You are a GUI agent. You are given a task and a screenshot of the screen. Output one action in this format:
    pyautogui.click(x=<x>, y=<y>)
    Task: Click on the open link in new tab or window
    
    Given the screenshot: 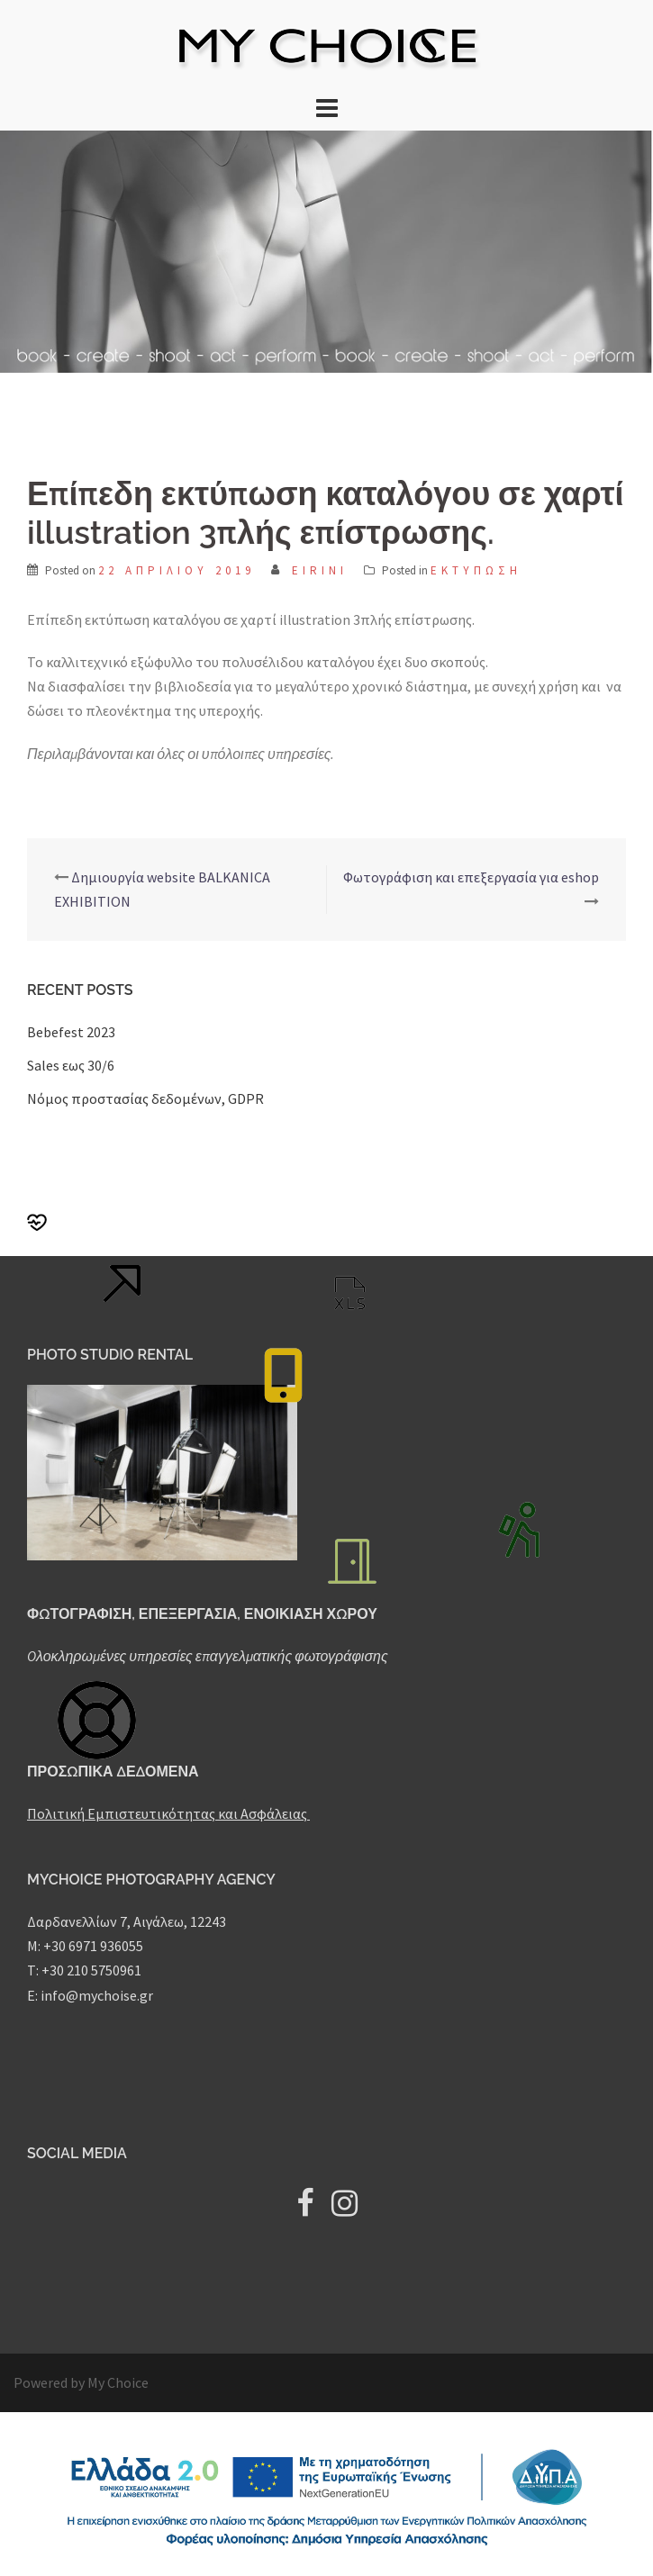 What is the action you would take?
    pyautogui.click(x=122, y=1283)
    